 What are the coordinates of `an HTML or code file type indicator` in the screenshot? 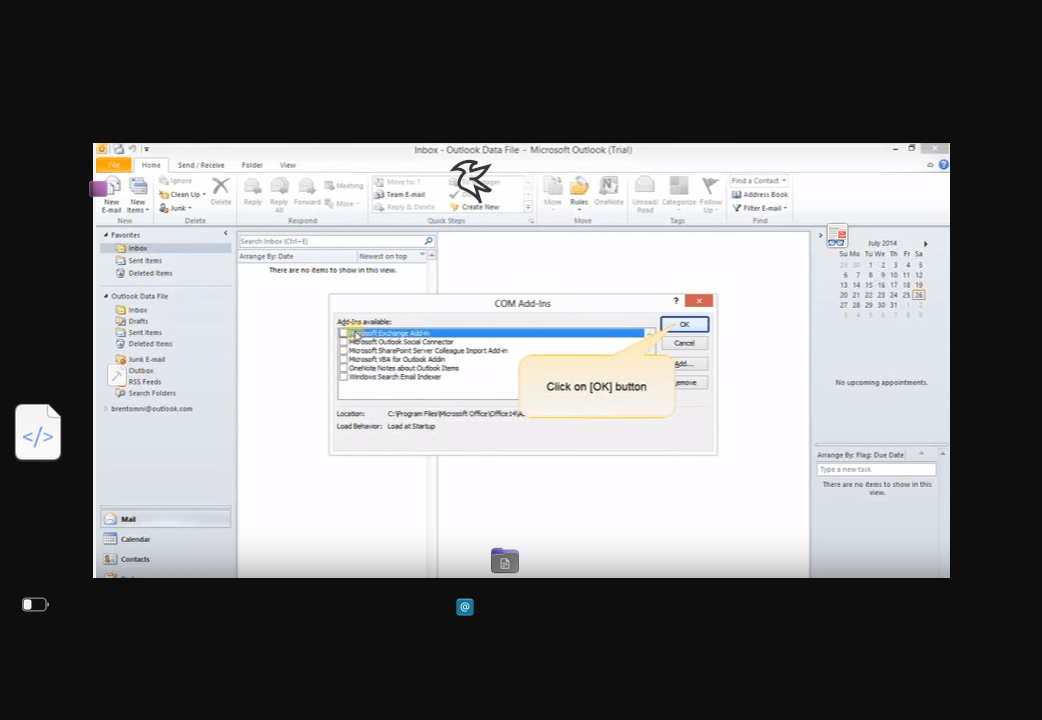 It's located at (38, 432).